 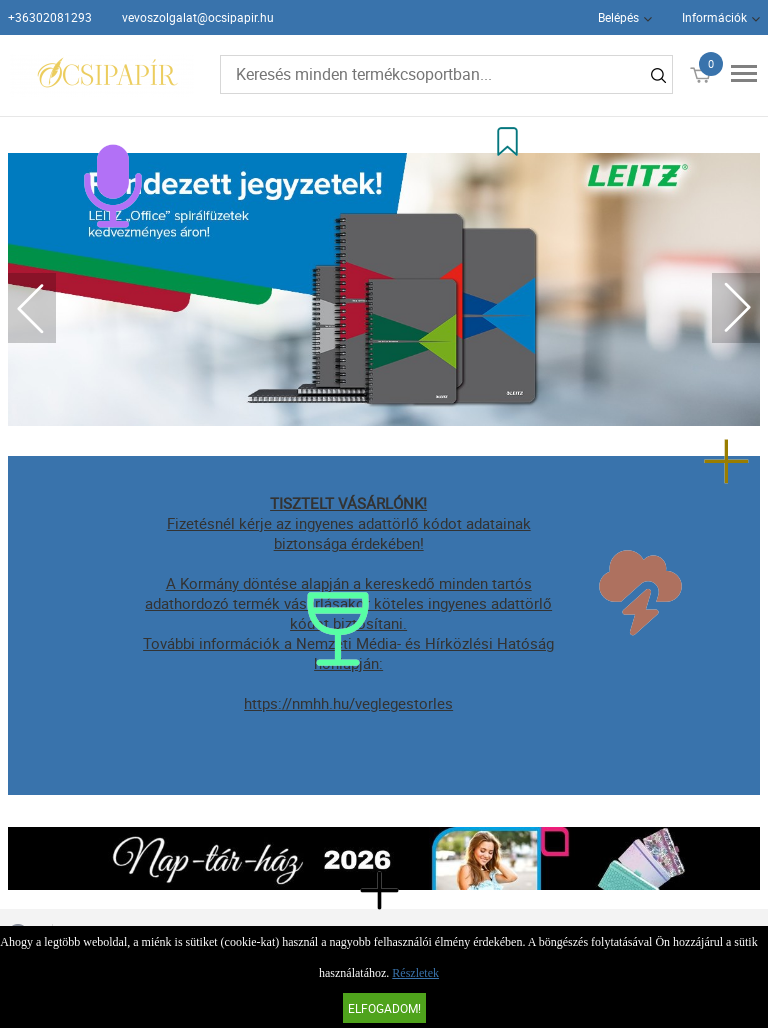 What do you see at coordinates (338, 629) in the screenshot?
I see `browse wine selection or menu` at bounding box center [338, 629].